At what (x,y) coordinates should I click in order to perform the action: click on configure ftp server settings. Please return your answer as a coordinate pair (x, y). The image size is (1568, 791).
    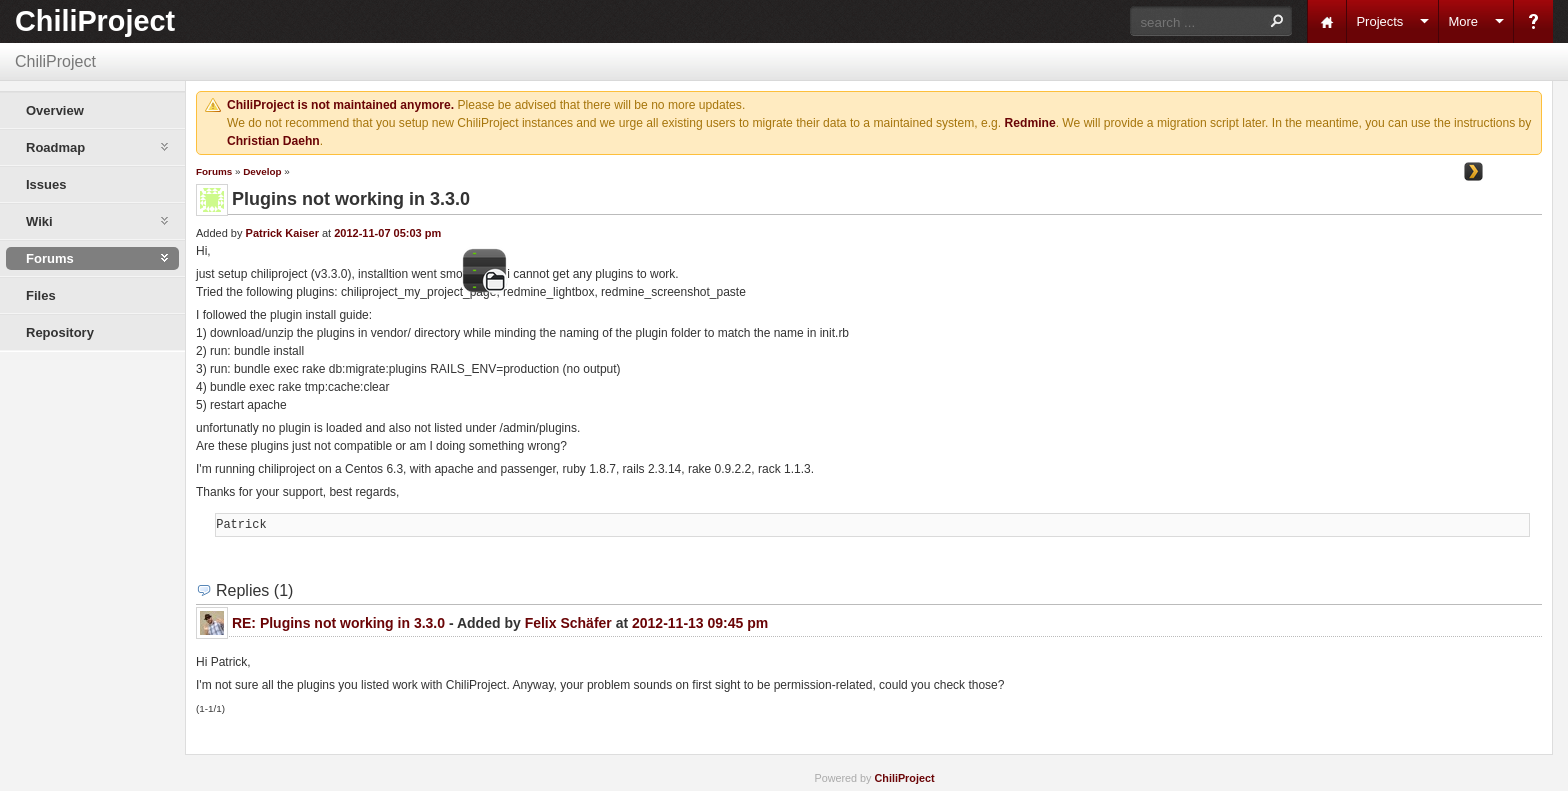
    Looking at the image, I should click on (484, 270).